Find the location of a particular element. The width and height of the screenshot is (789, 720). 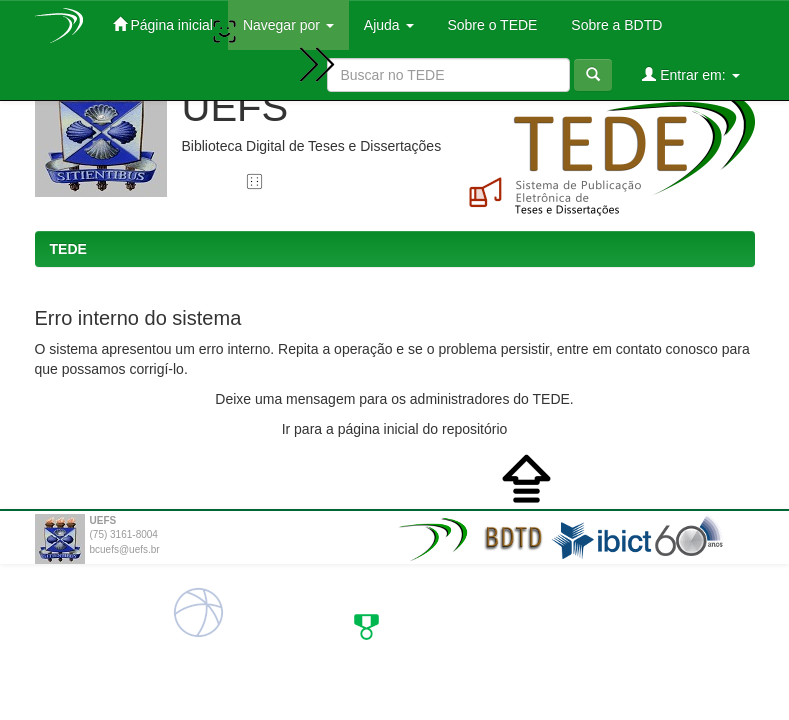

construction or building in progress is located at coordinates (486, 194).